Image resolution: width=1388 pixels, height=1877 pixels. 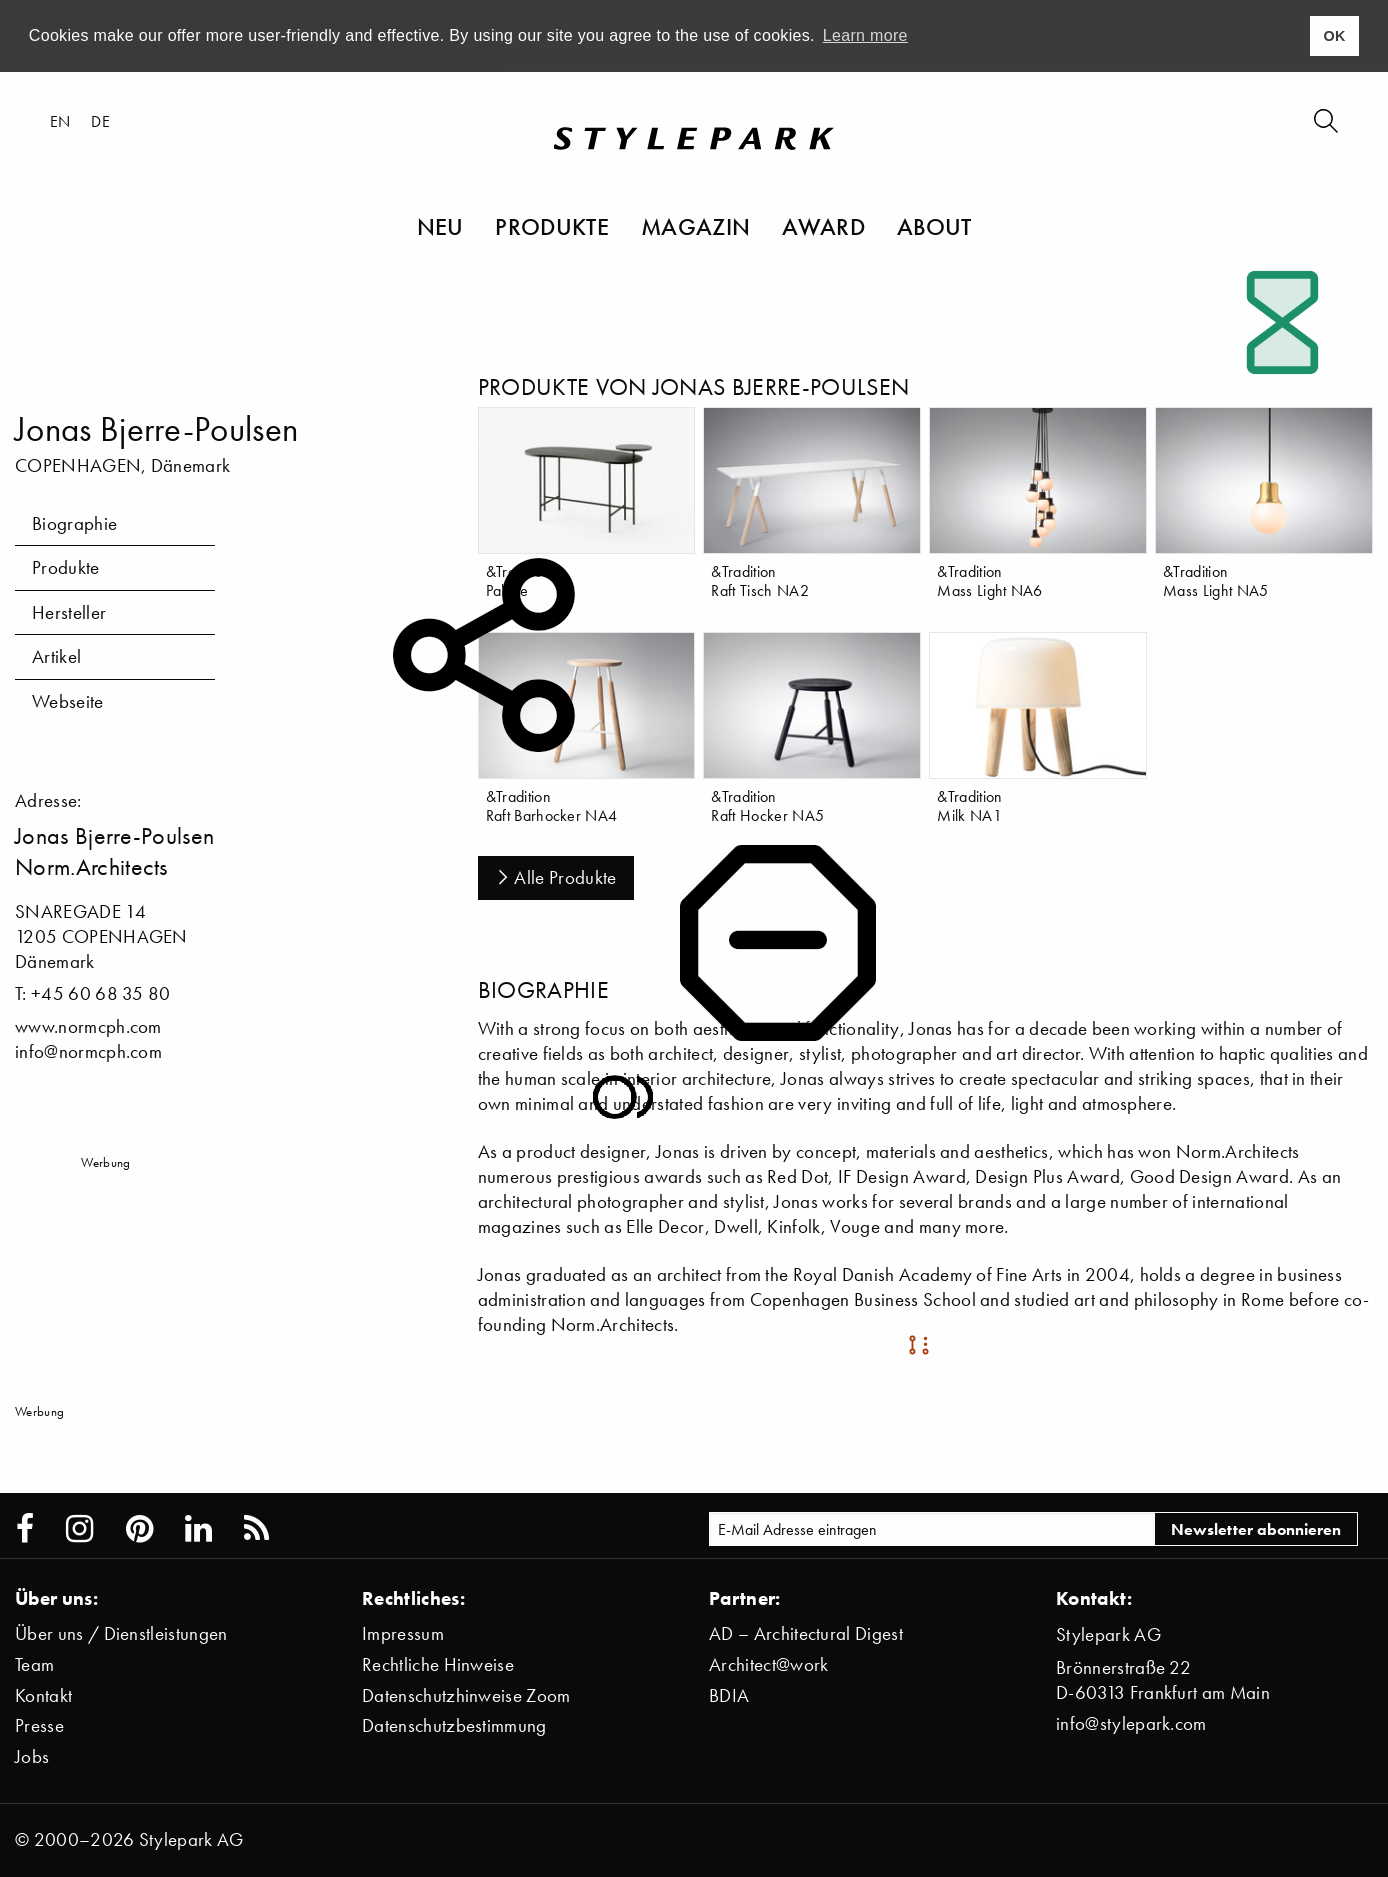 I want to click on indicates a loading or processing state, so click(x=1282, y=322).